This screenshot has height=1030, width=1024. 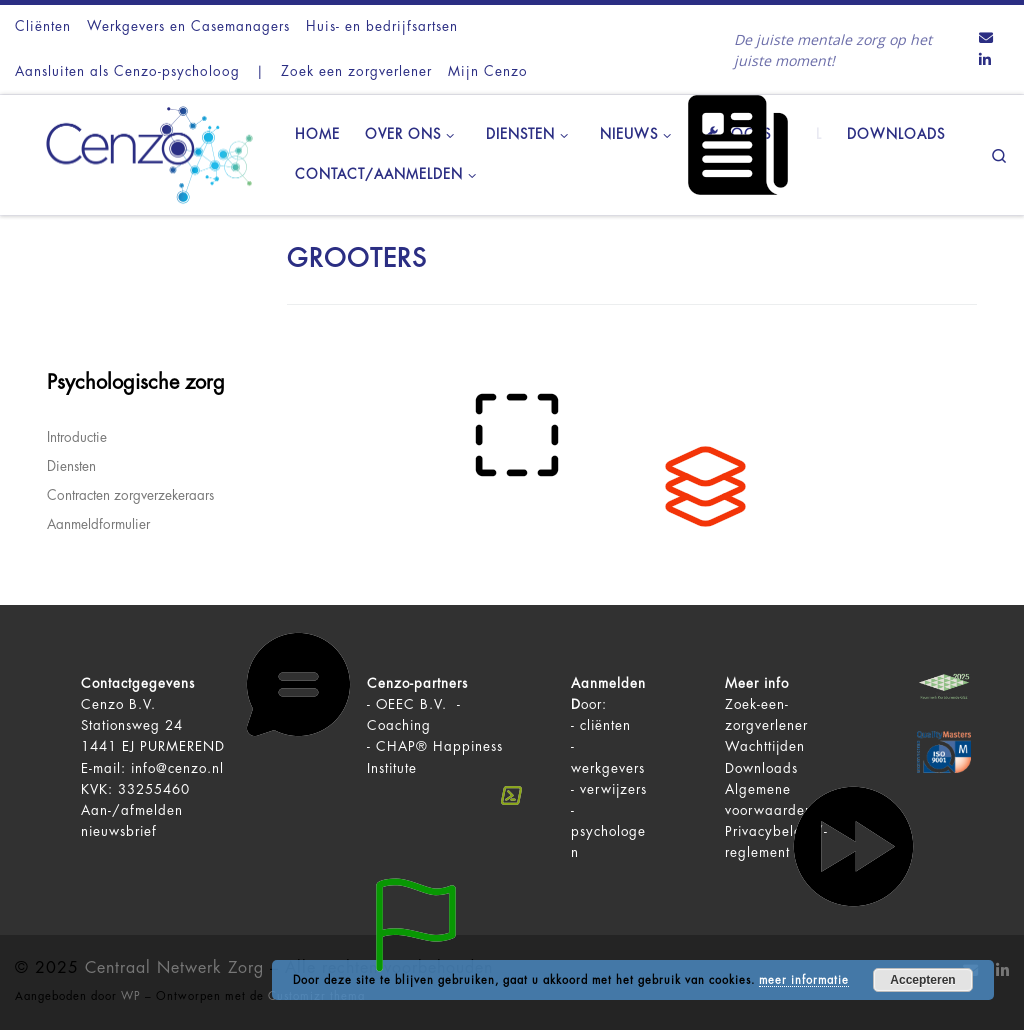 I want to click on view news or articles, so click(x=738, y=145).